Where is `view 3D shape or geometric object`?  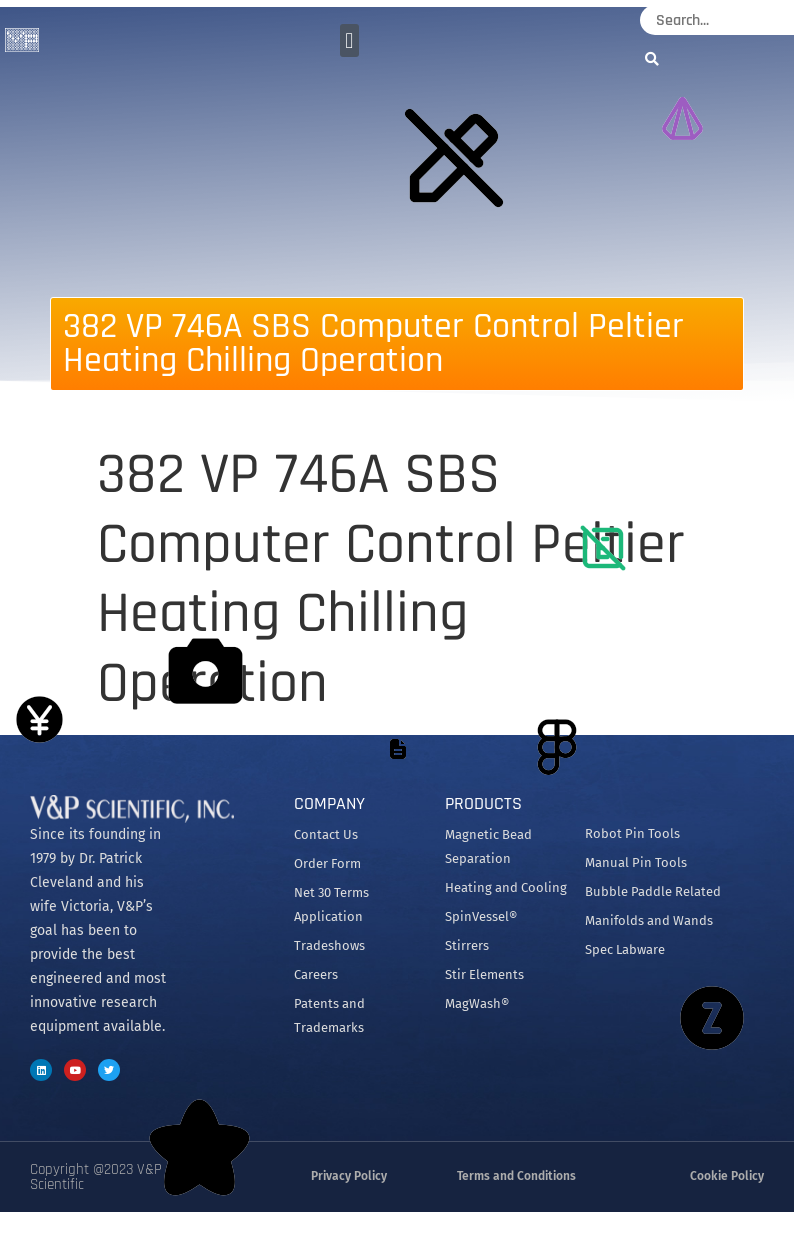
view 3D shape or geometric object is located at coordinates (682, 119).